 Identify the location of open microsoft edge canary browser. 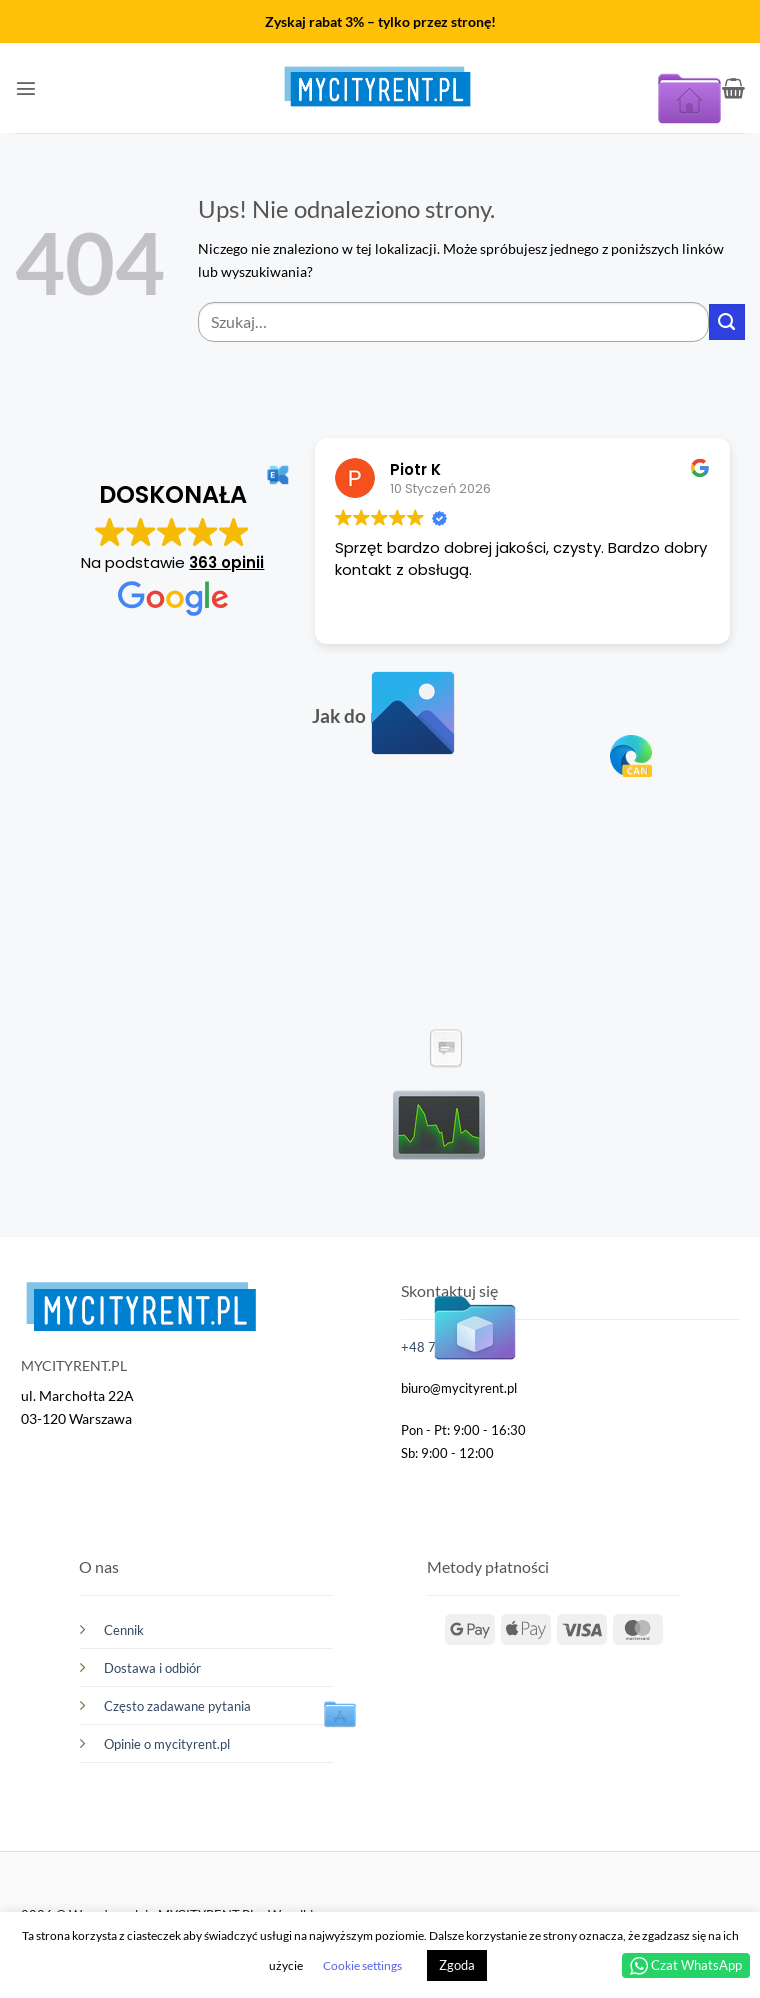
(631, 756).